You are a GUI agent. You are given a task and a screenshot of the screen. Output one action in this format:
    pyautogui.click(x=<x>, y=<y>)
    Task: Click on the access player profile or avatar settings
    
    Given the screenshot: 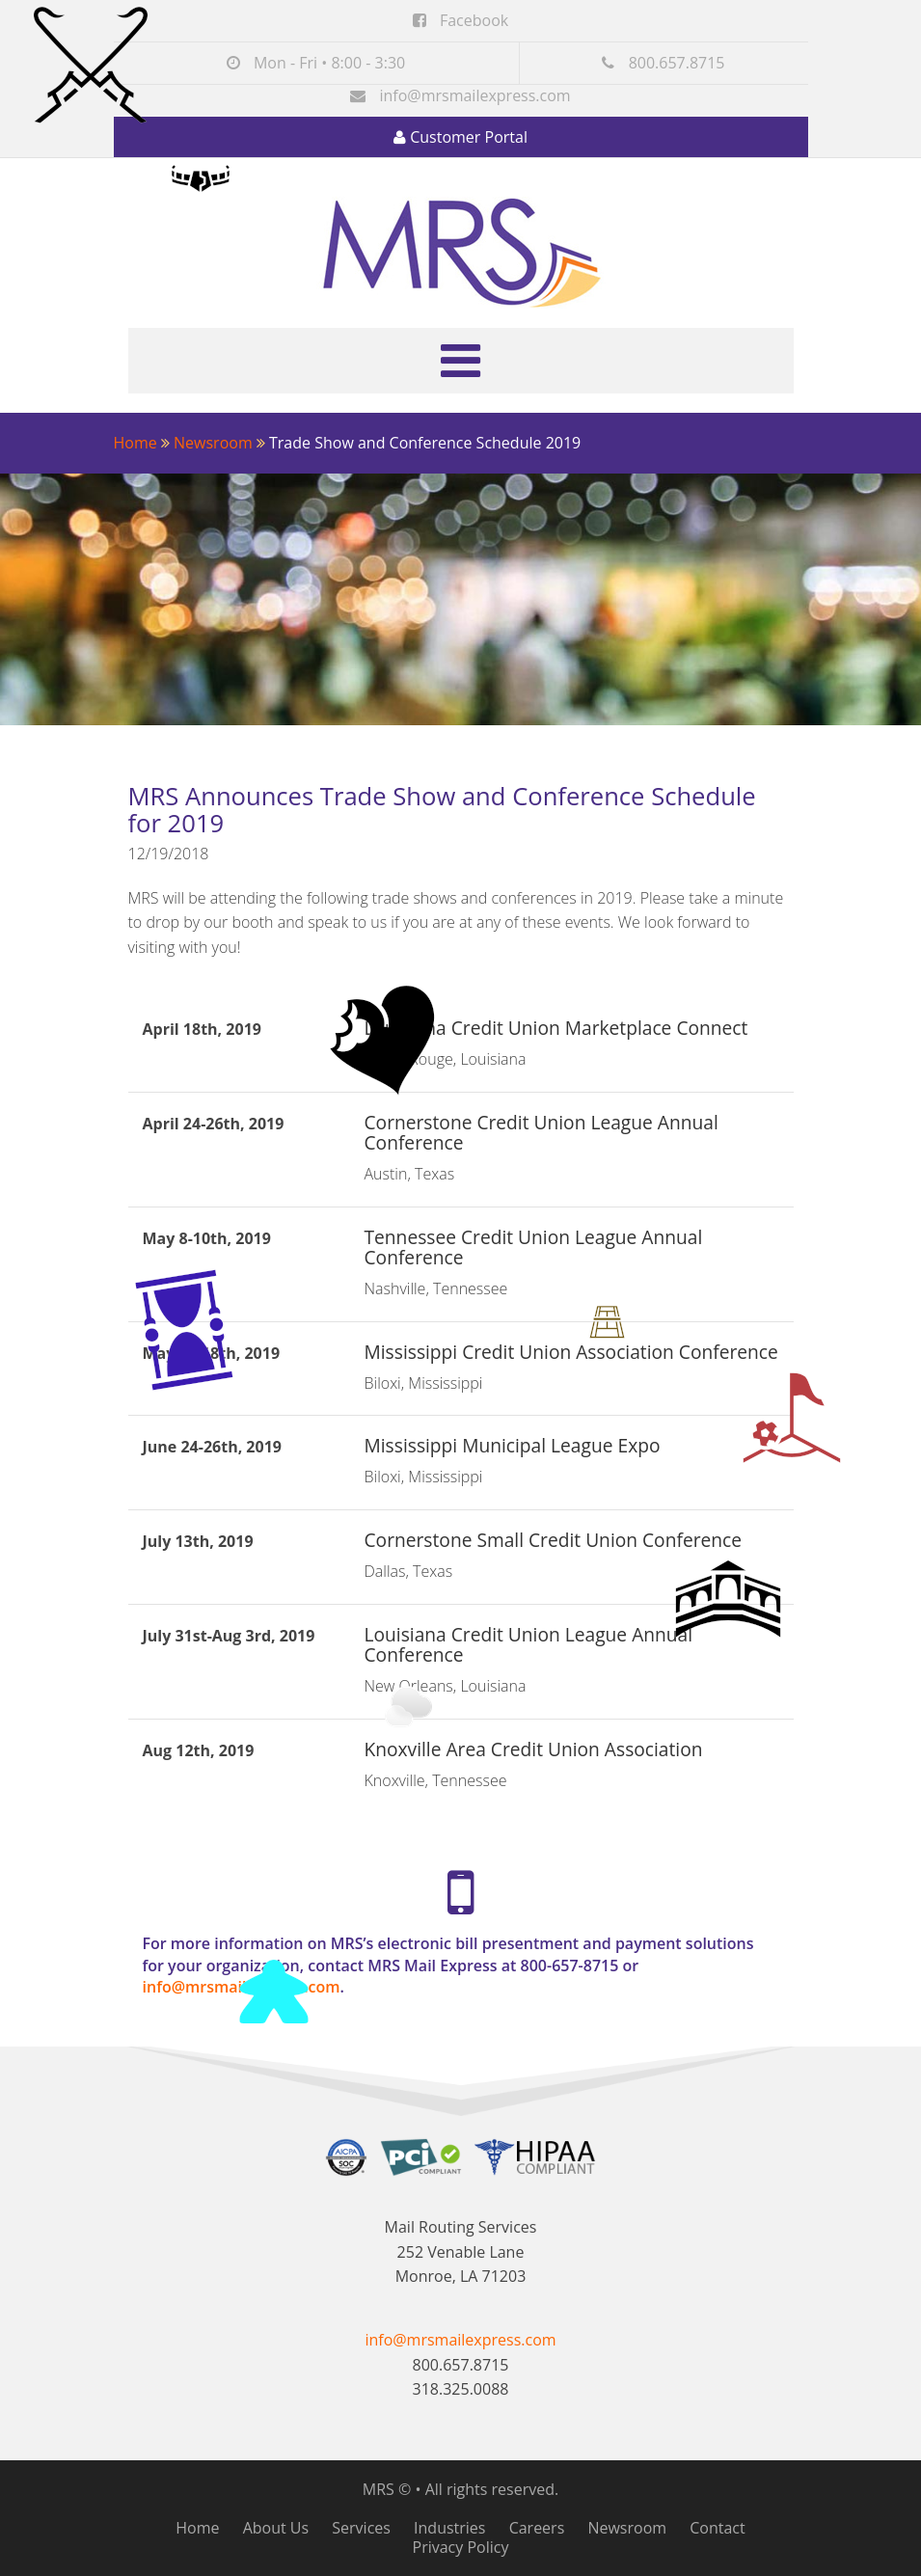 What is the action you would take?
    pyautogui.click(x=274, y=1992)
    